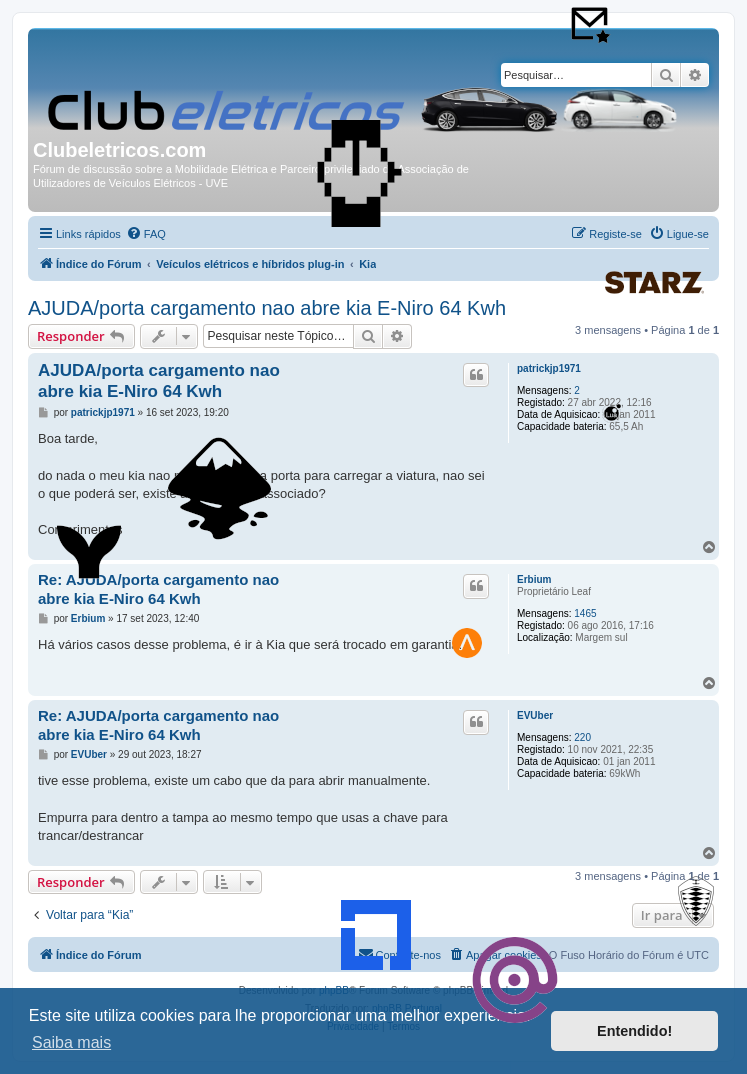 The image size is (747, 1074). What do you see at coordinates (376, 935) in the screenshot?
I see `linux foundation logo` at bounding box center [376, 935].